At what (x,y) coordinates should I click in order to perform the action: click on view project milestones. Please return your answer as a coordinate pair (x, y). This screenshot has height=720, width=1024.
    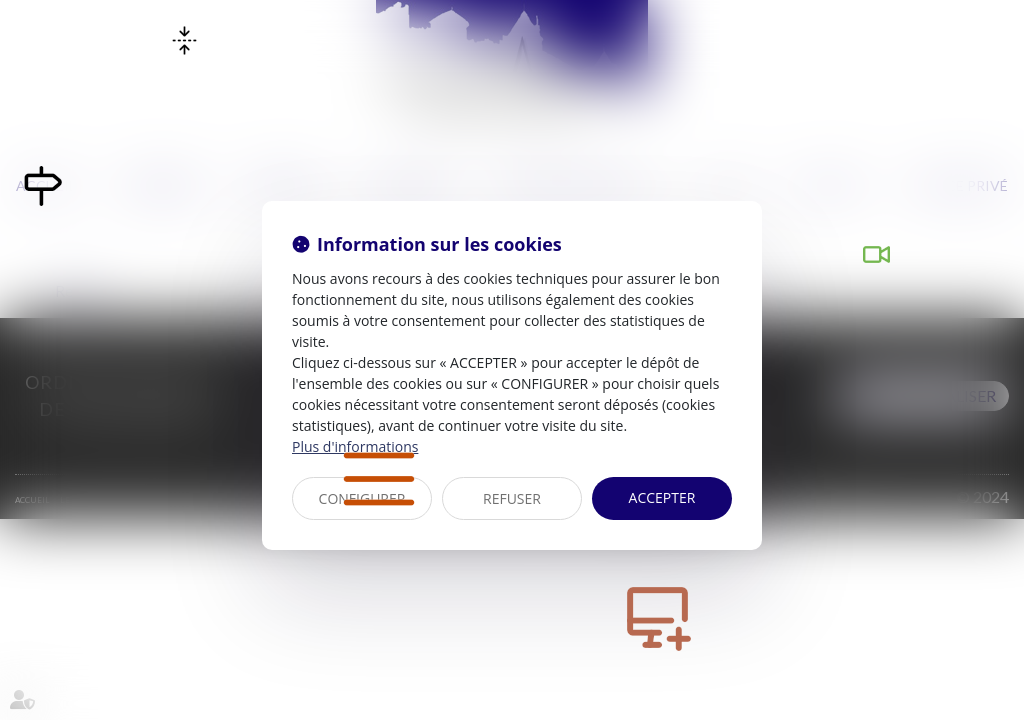
    Looking at the image, I should click on (42, 186).